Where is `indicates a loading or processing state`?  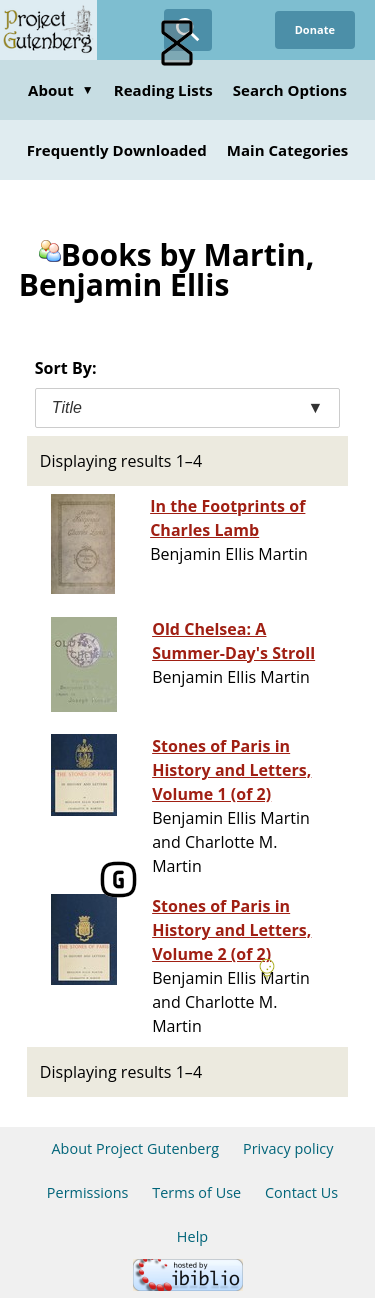 indicates a loading or processing state is located at coordinates (177, 43).